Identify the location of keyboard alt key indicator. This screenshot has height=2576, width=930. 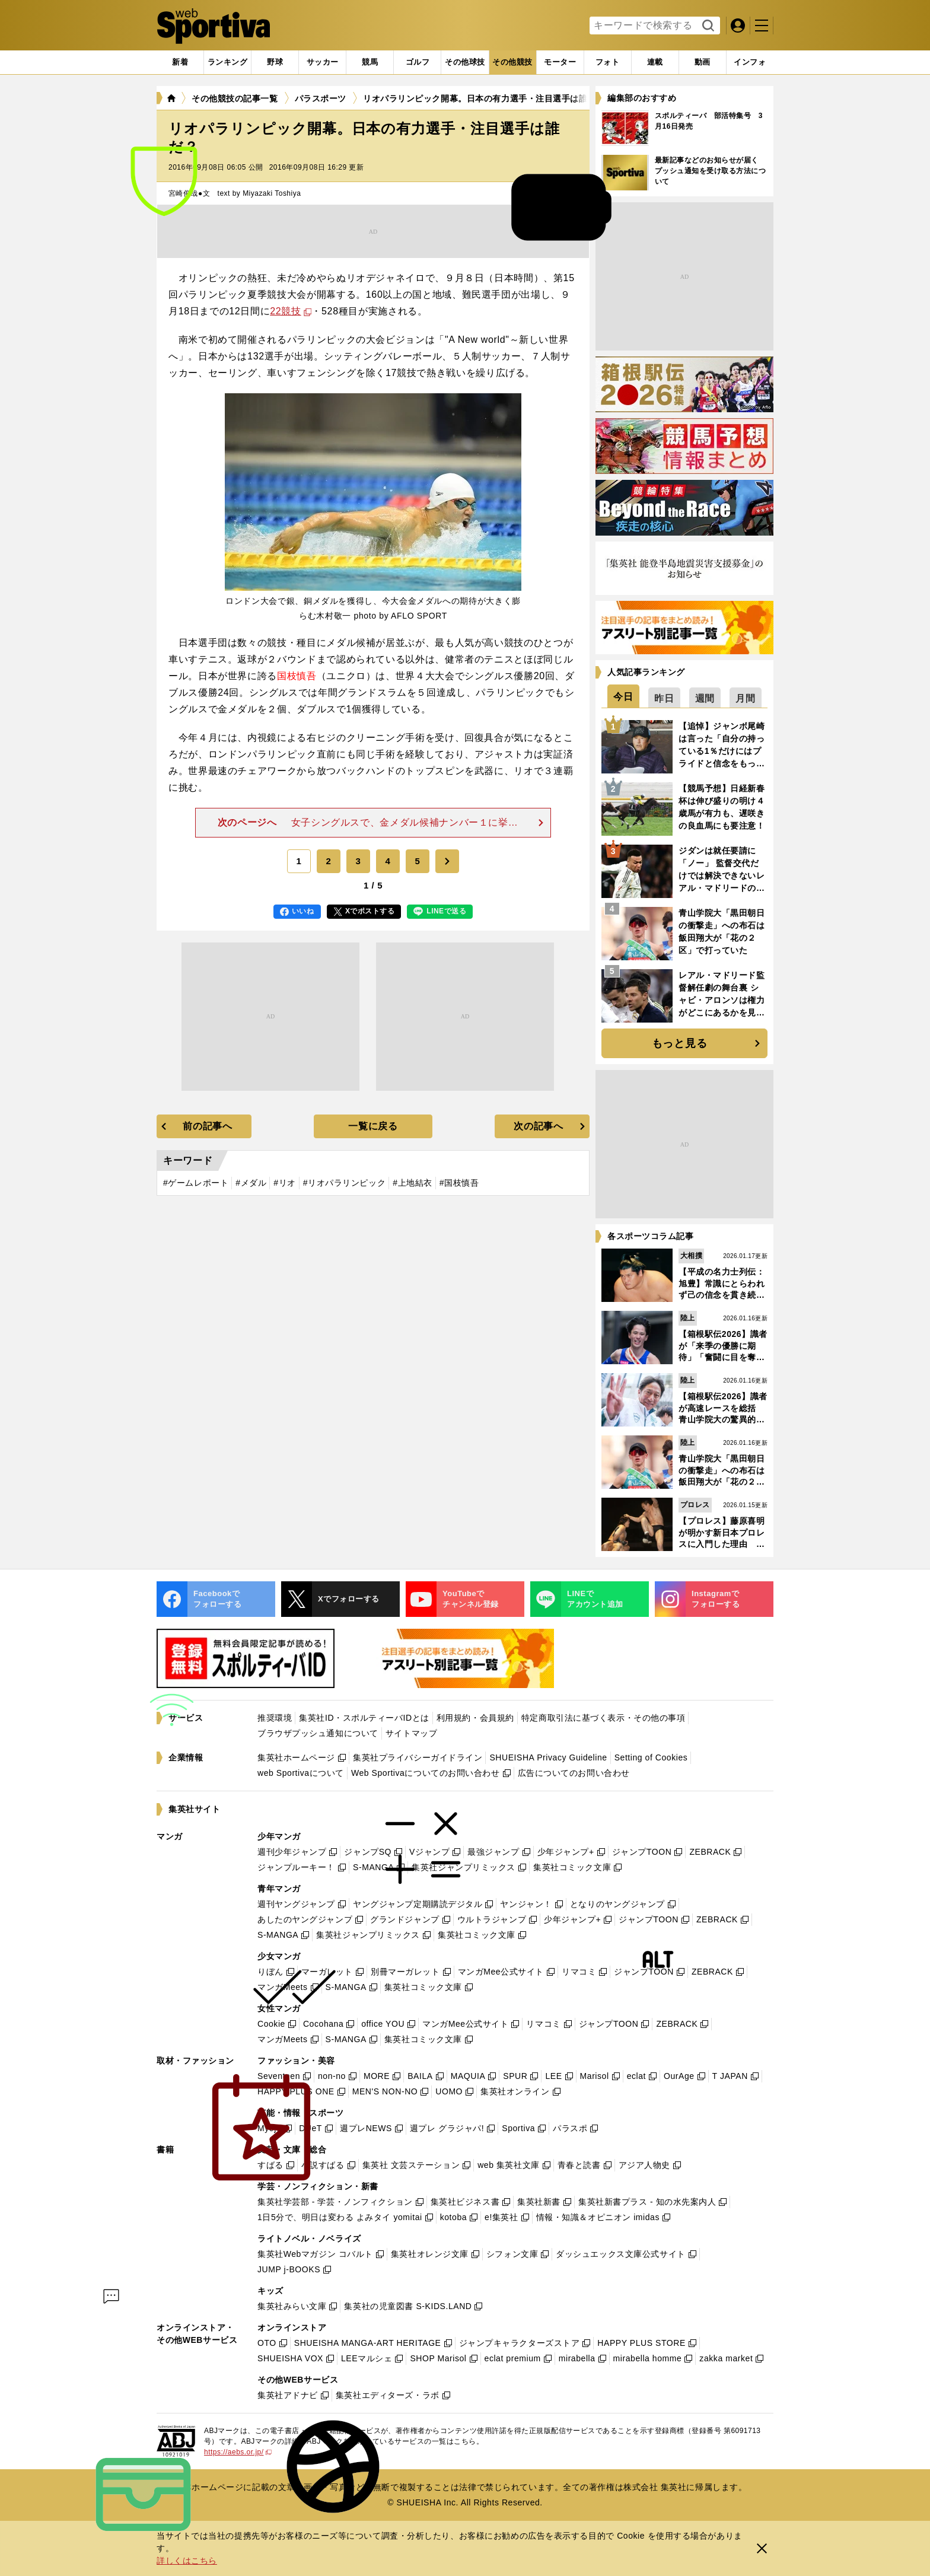
(658, 1959).